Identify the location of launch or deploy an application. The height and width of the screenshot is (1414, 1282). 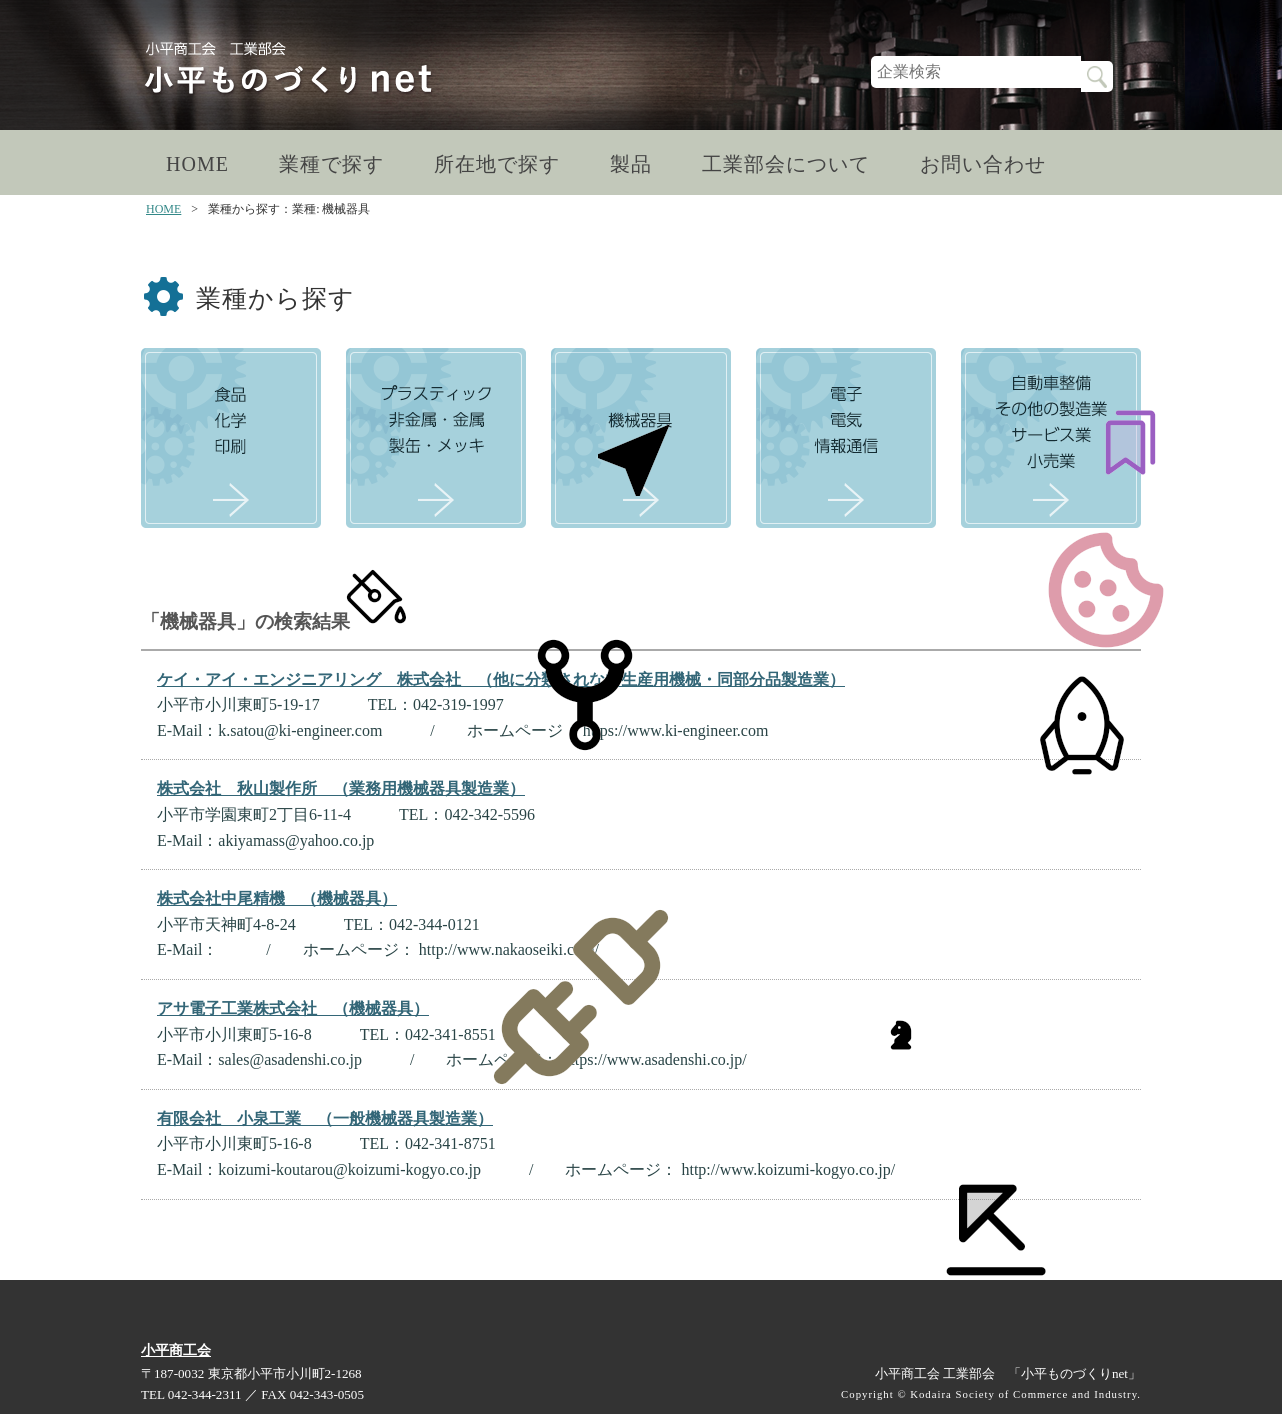
(1082, 729).